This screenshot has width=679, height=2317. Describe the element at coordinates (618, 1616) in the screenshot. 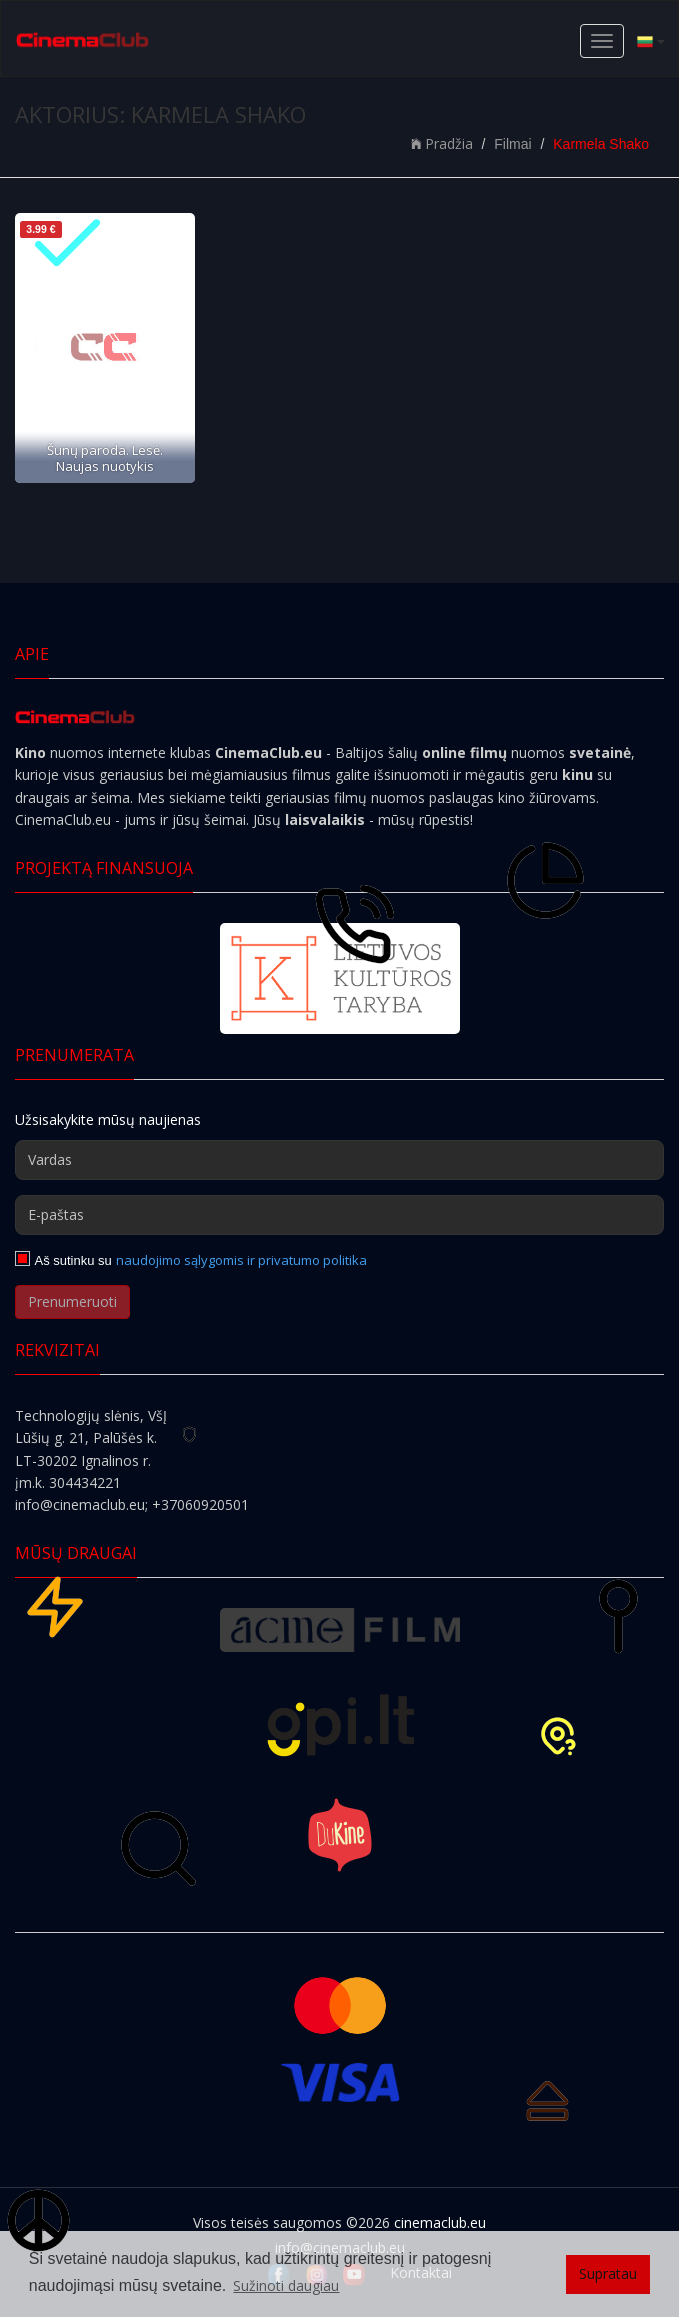

I see `mark a location on the map` at that location.